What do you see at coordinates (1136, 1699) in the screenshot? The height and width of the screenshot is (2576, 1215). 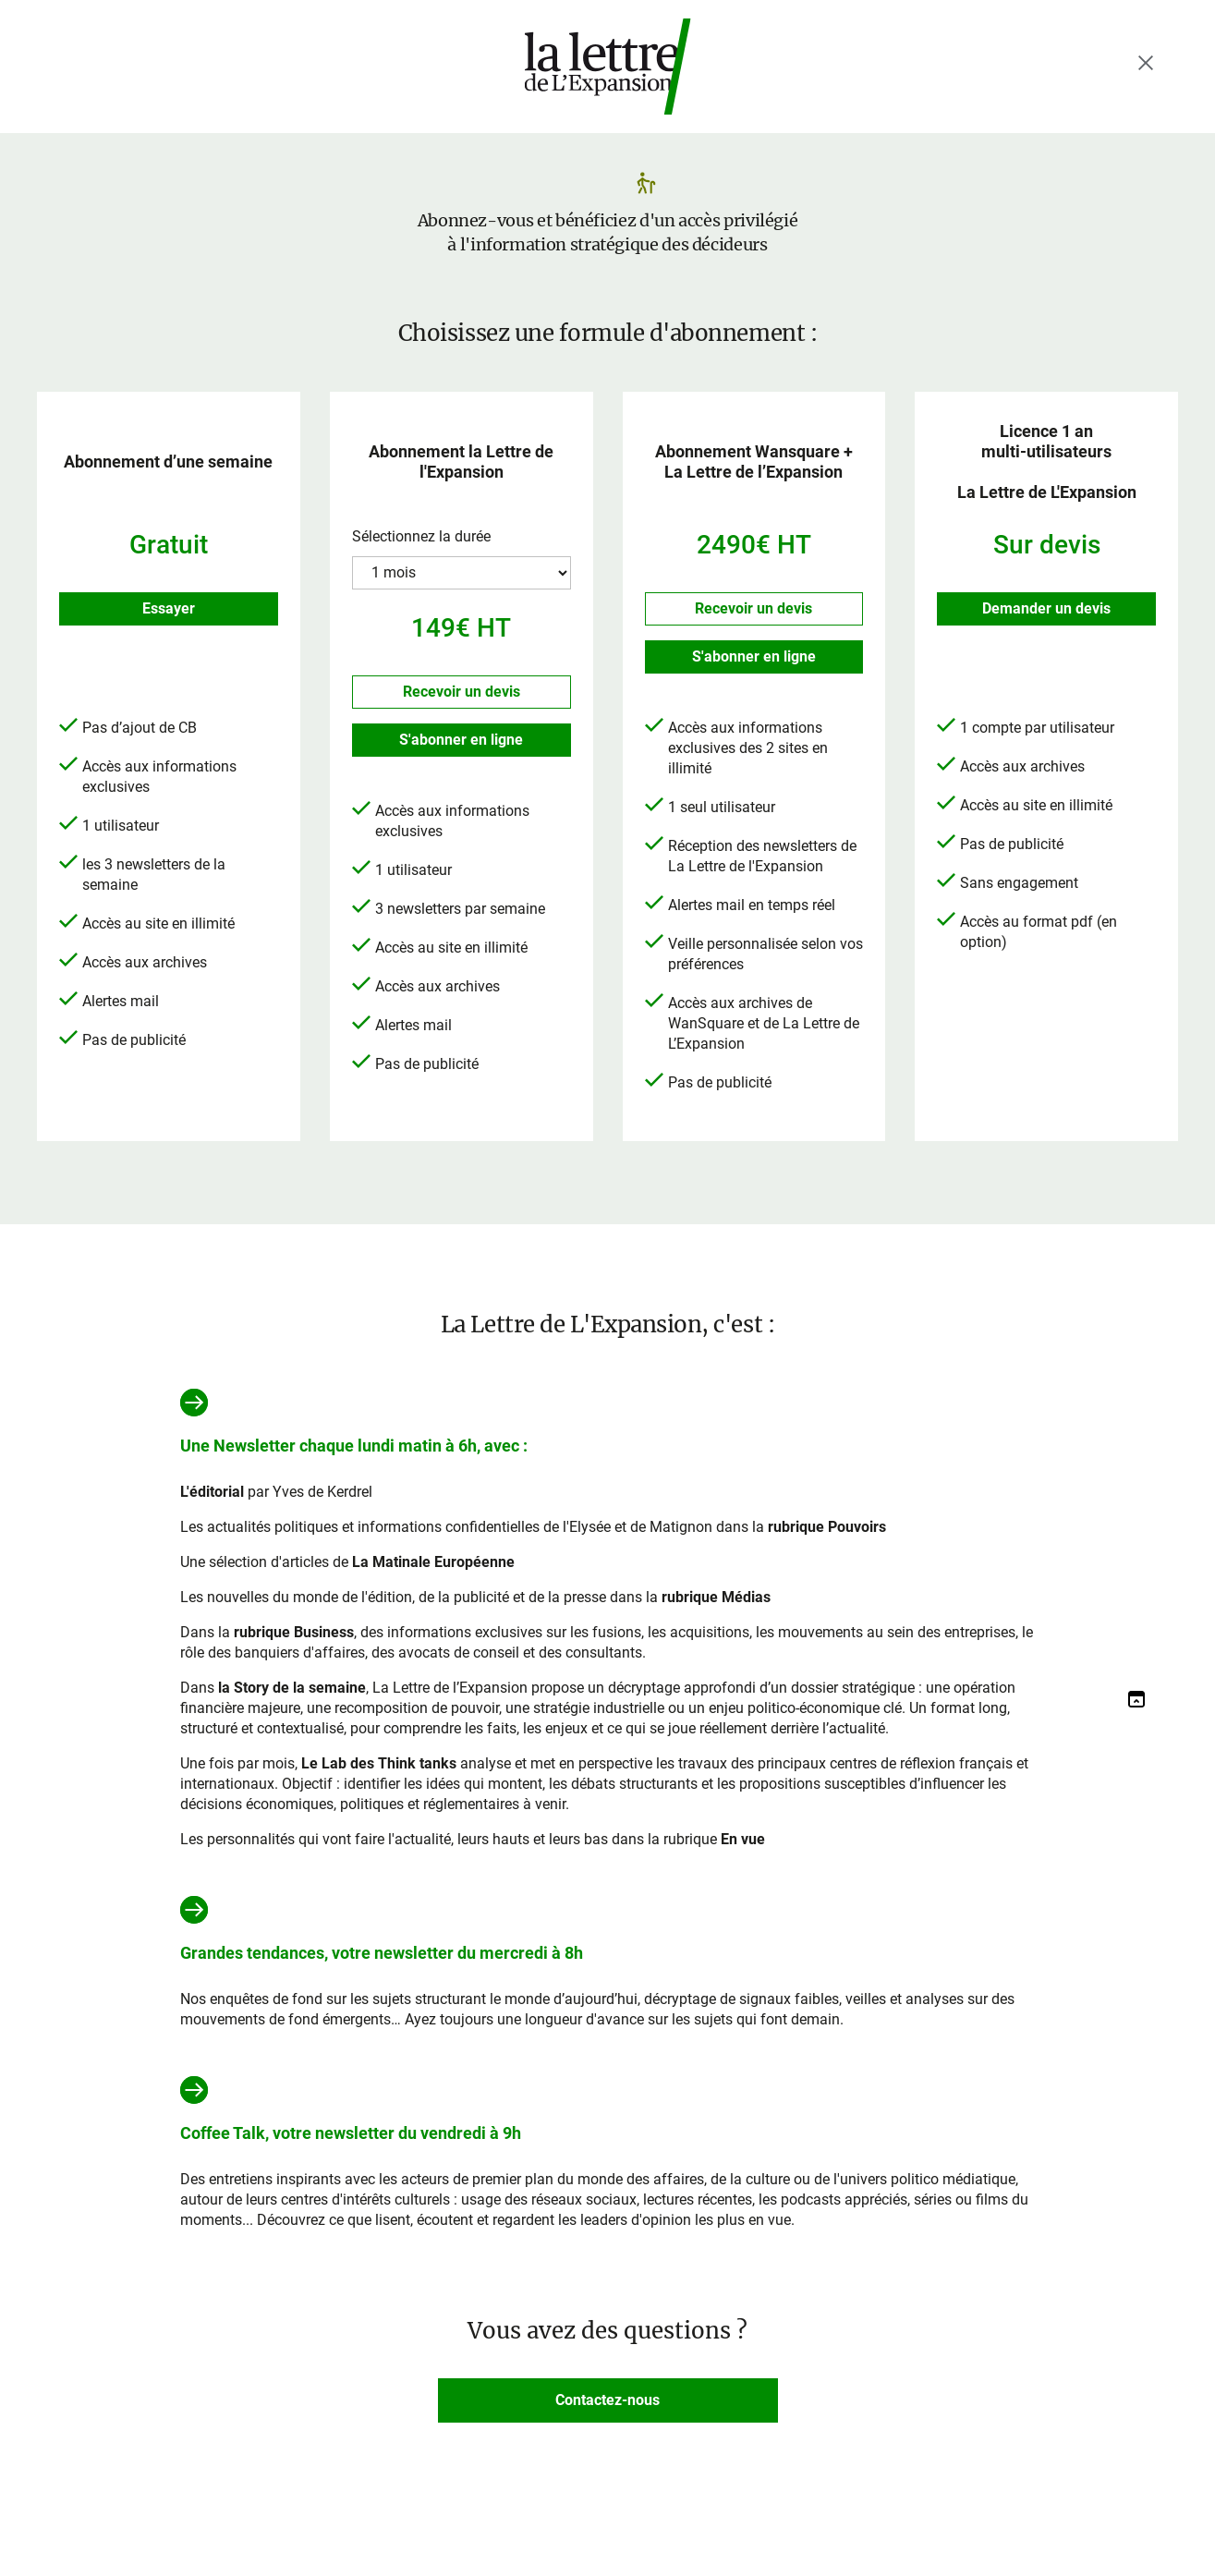 I see `collapse the navigation bar` at bounding box center [1136, 1699].